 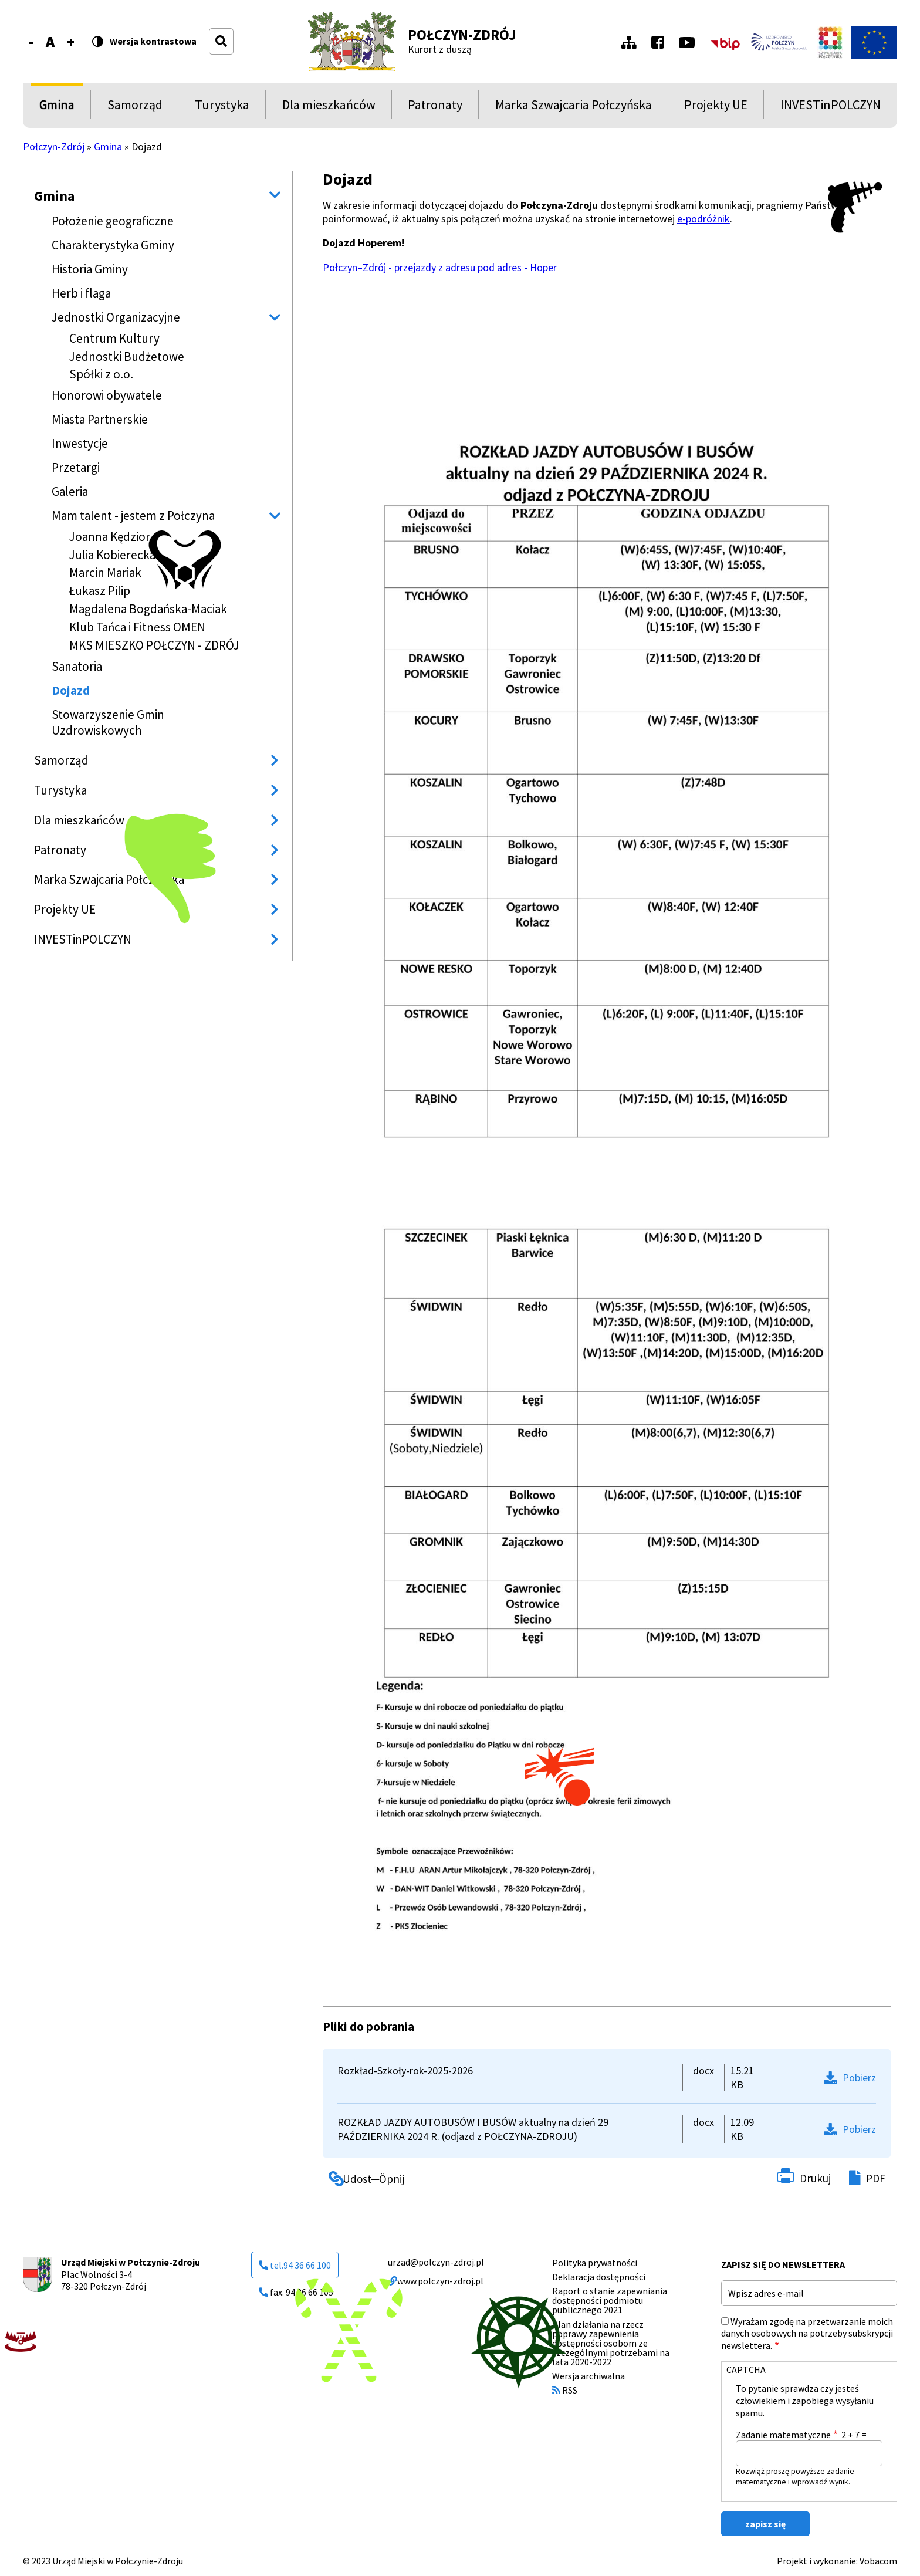 What do you see at coordinates (170, 868) in the screenshot?
I see `dislike or downvote content` at bounding box center [170, 868].